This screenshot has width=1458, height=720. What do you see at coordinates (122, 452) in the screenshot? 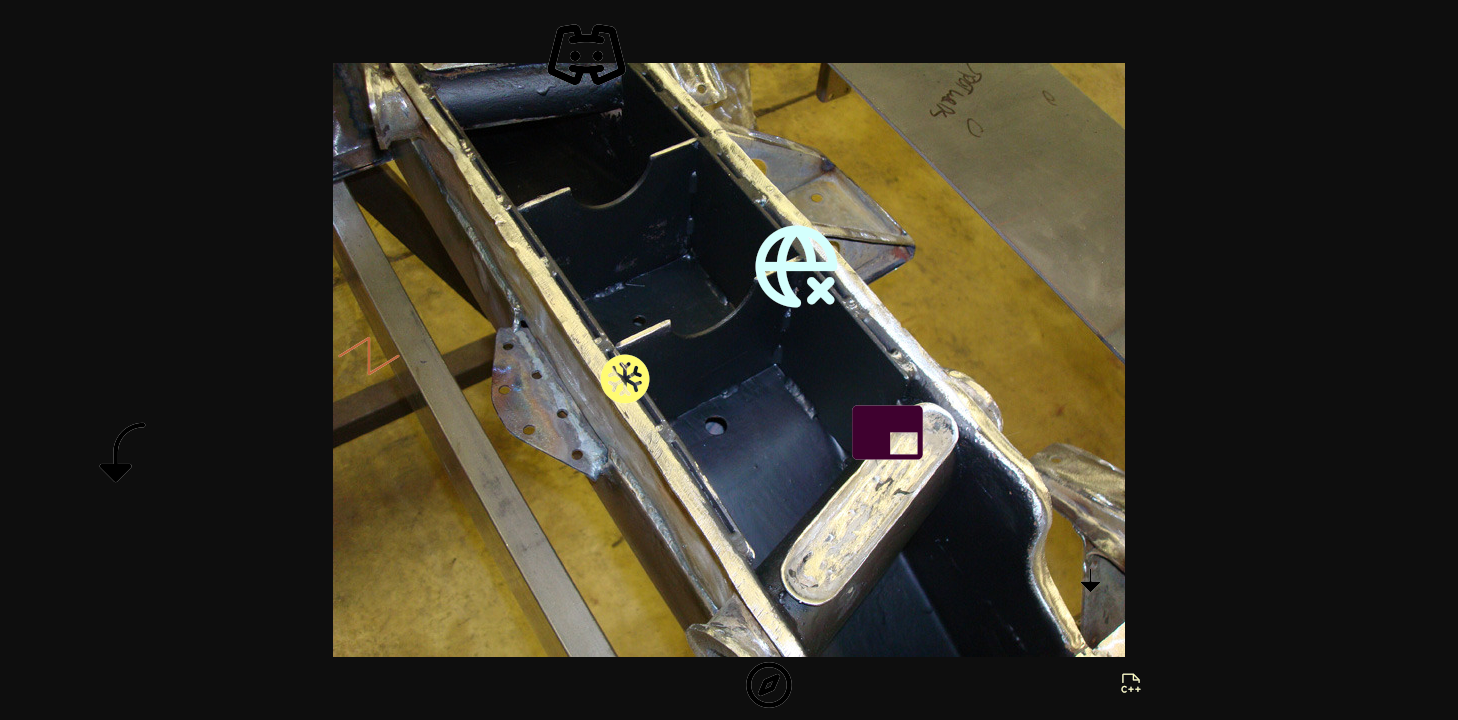
I see `go back and down in navigation` at bounding box center [122, 452].